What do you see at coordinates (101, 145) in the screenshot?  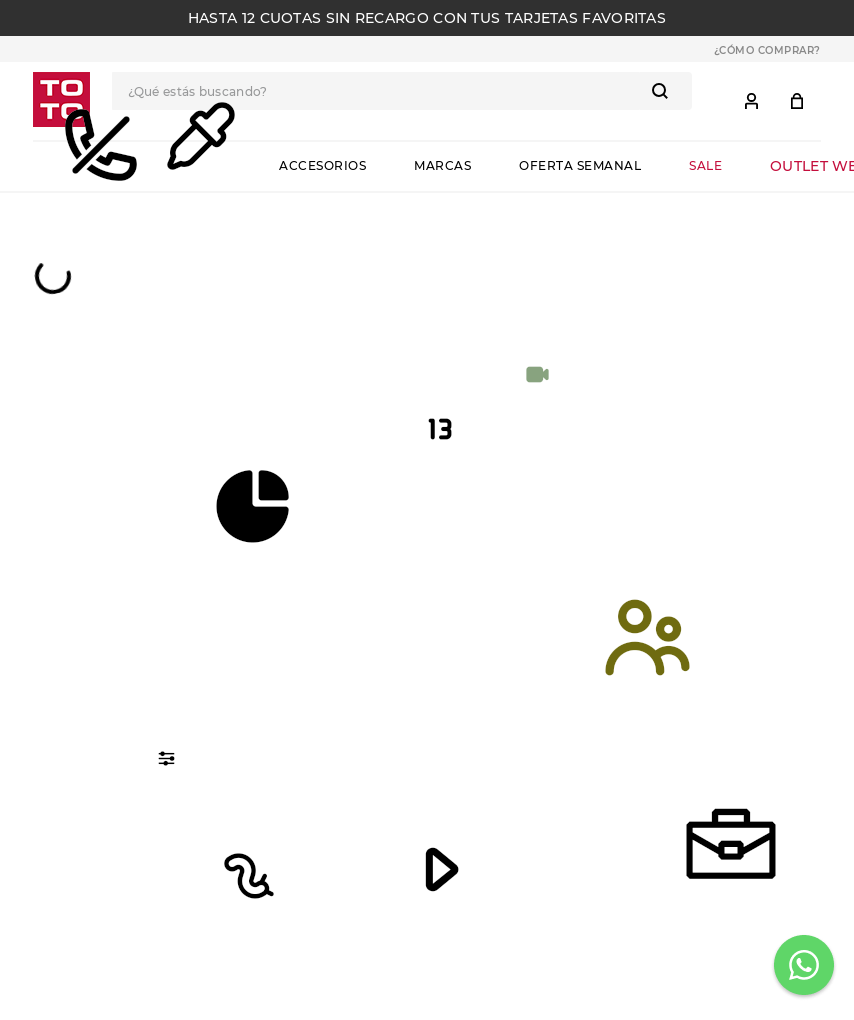 I see `mute or disable incoming calls` at bounding box center [101, 145].